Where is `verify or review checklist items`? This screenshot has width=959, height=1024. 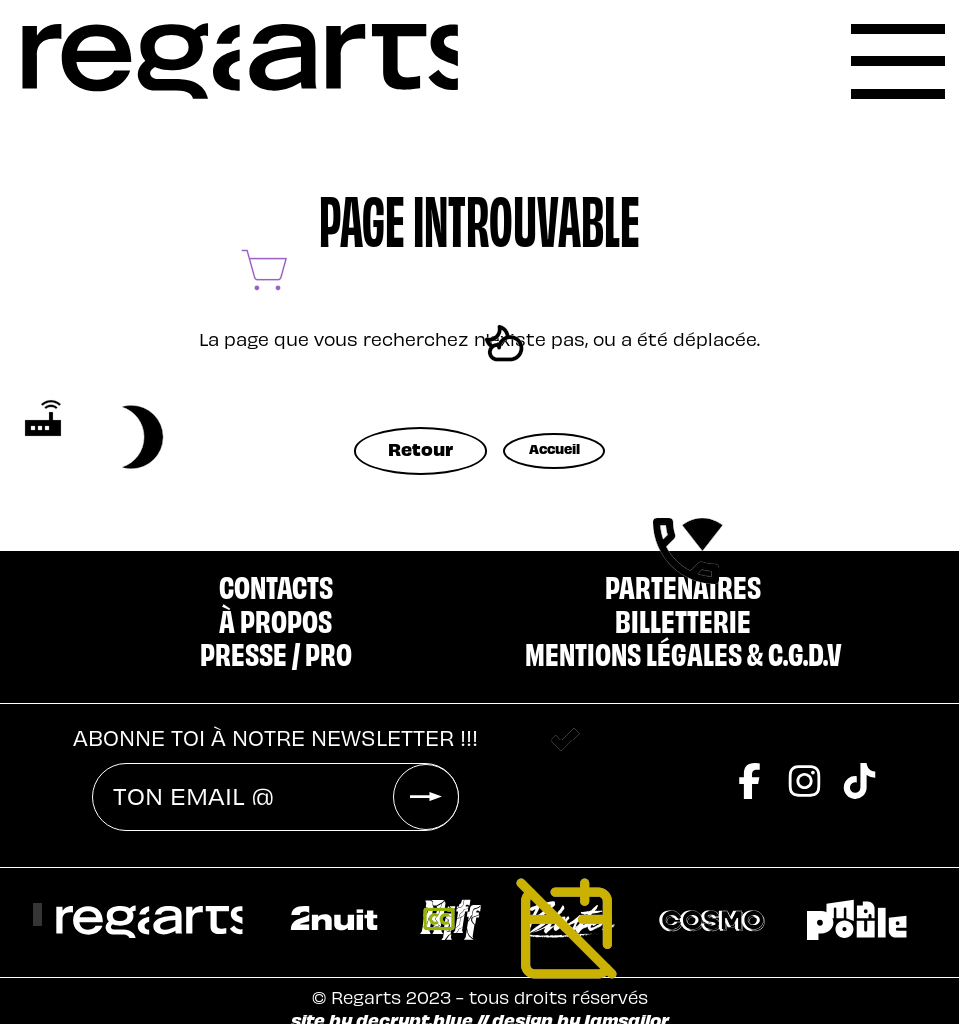
verify or review checklist items is located at coordinates (550, 739).